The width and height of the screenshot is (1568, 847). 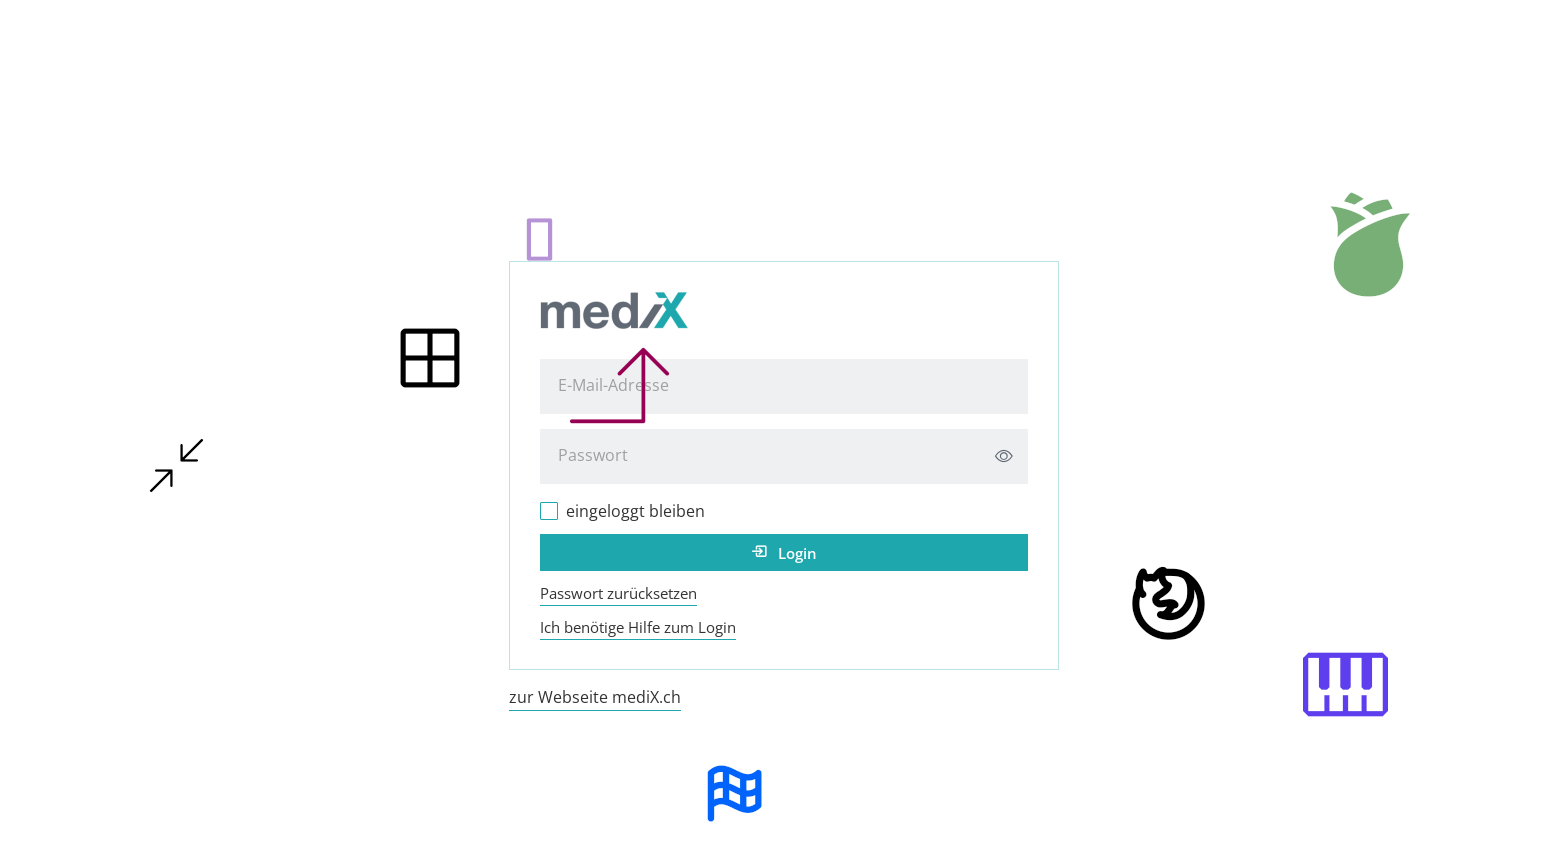 I want to click on open piano or keyboard instrument tool, so click(x=1345, y=684).